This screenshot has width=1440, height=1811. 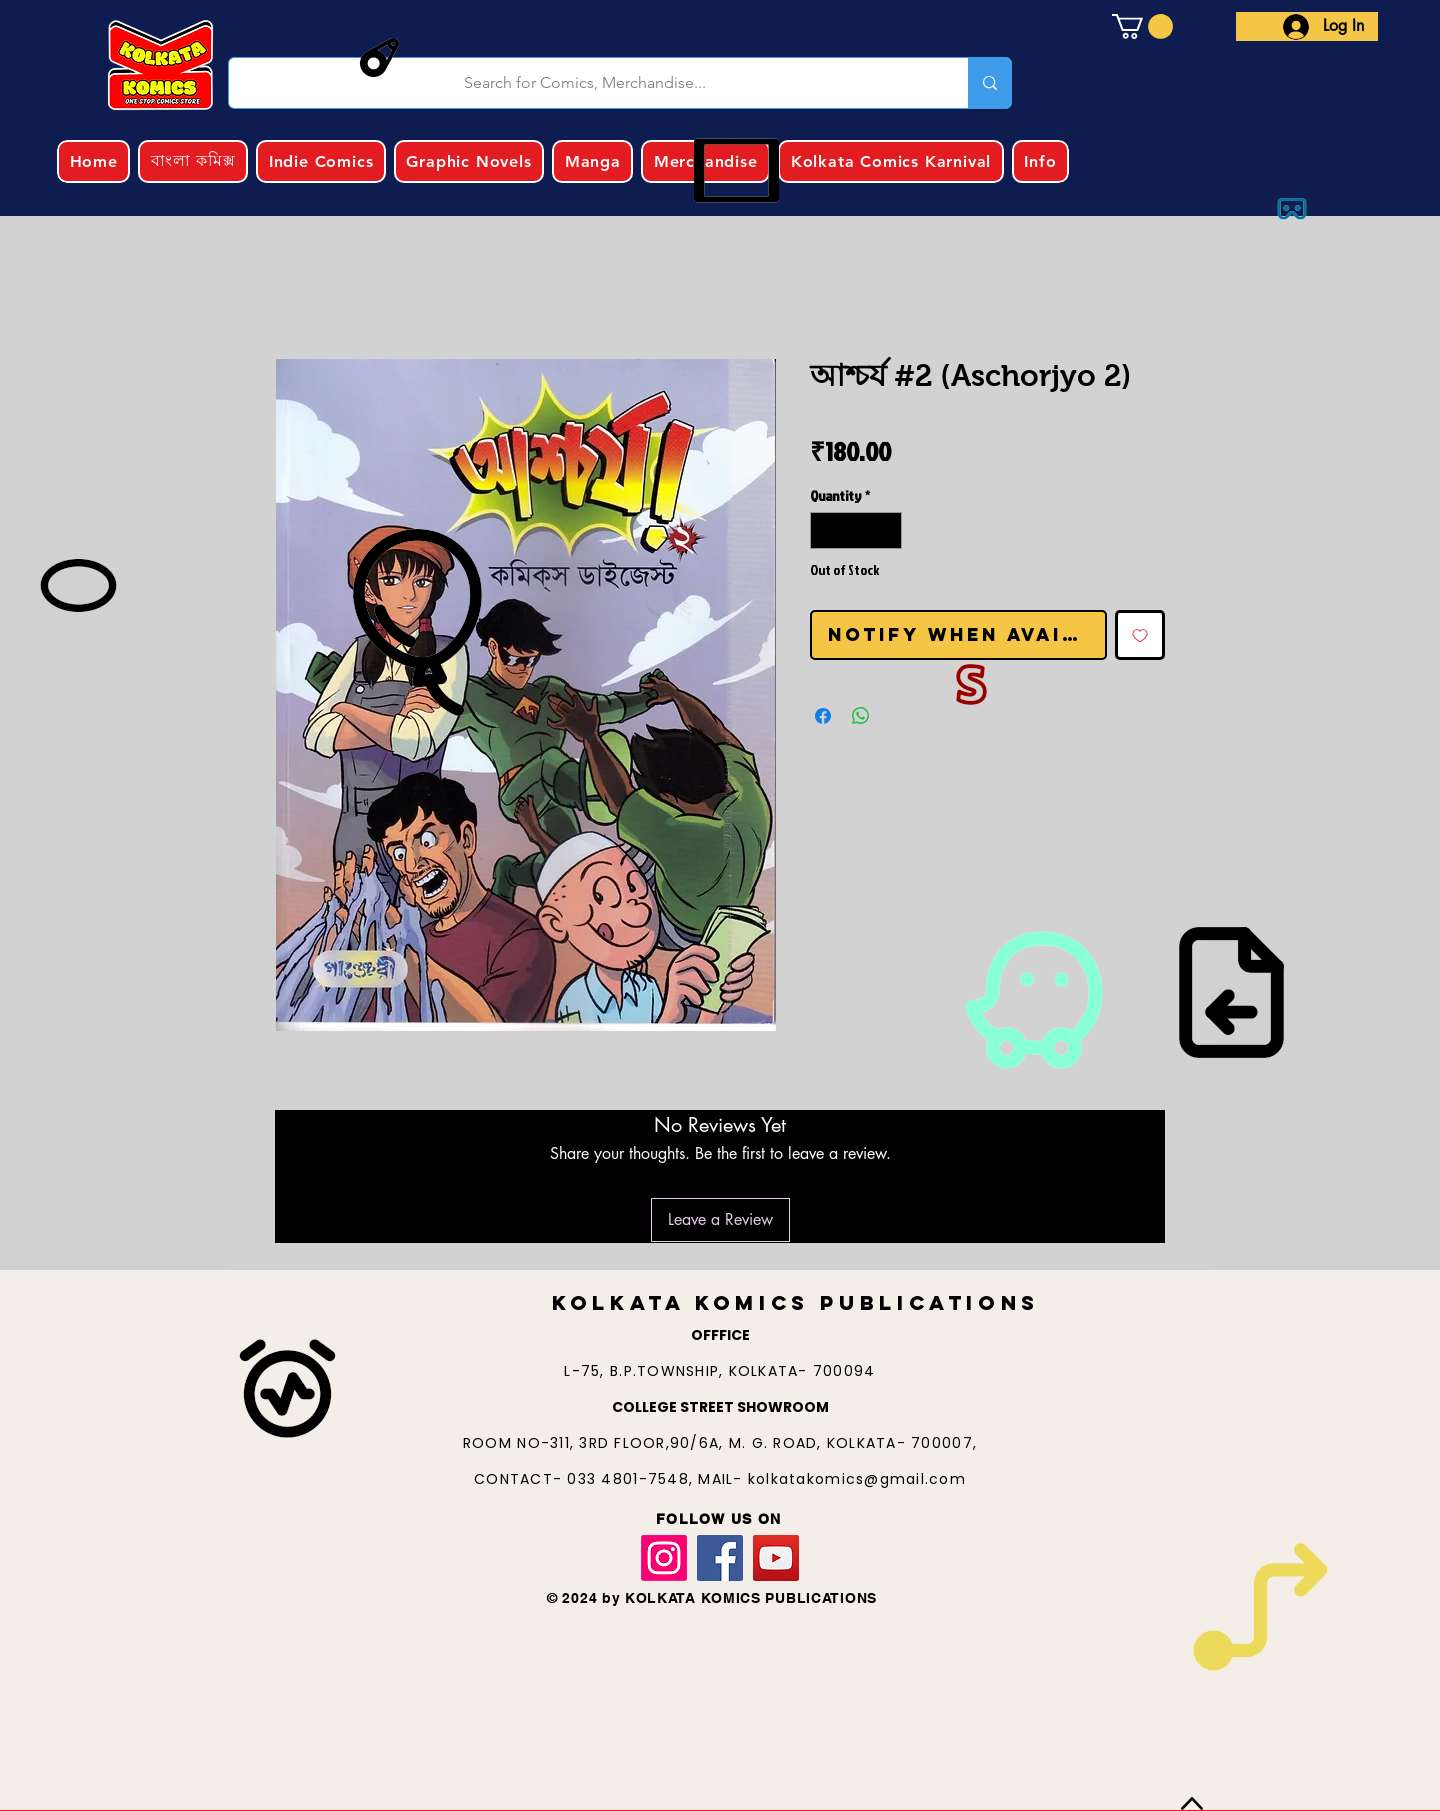 I want to click on switch to landscape mode, so click(x=736, y=170).